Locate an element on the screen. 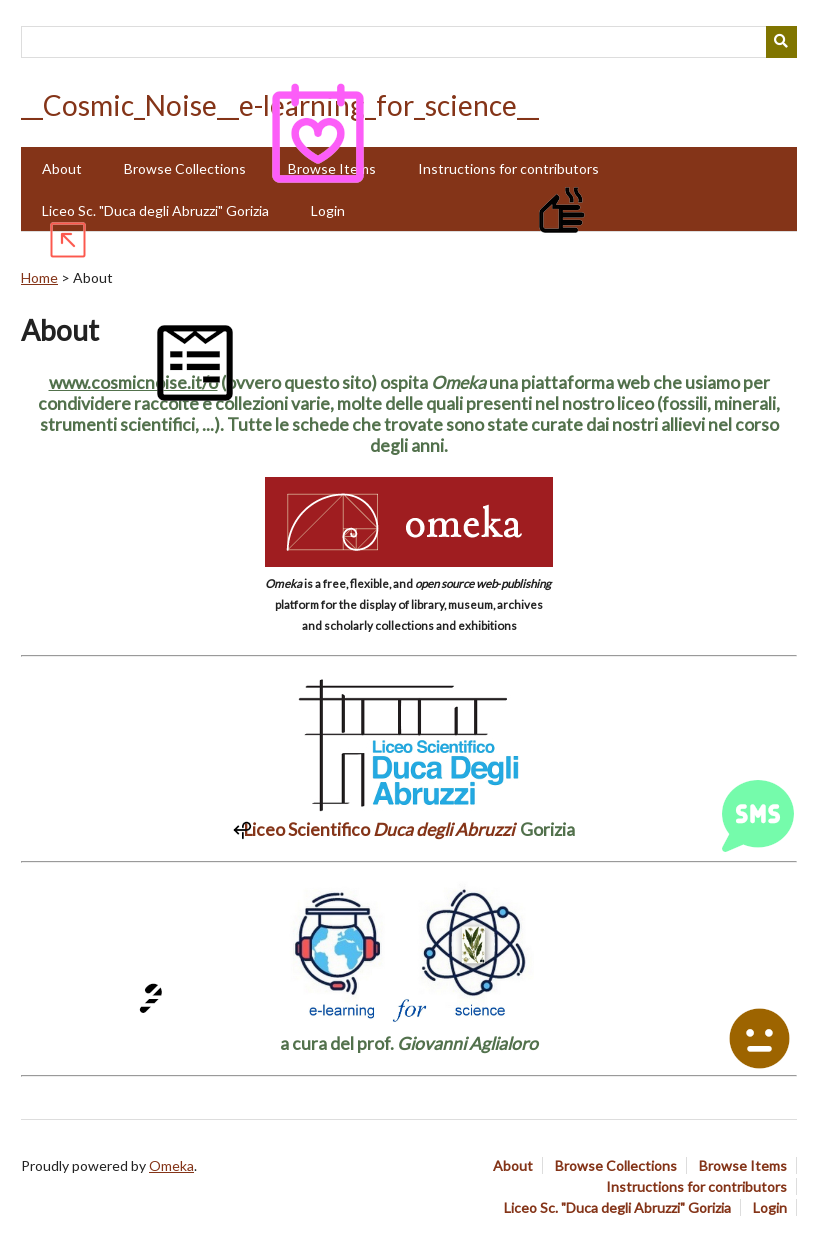 This screenshot has height=1239, width=818. open text messaging app is located at coordinates (758, 816).